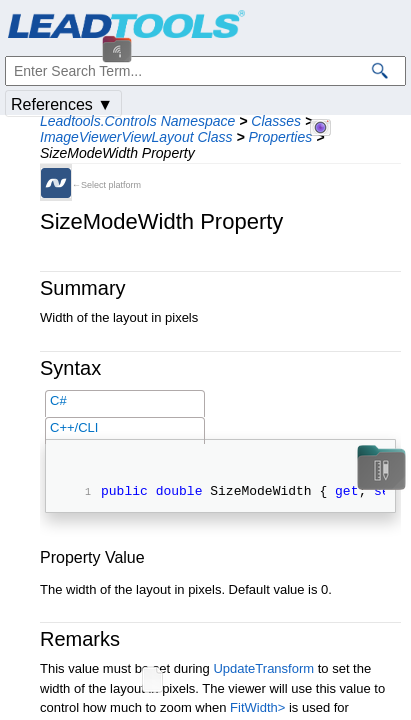 The width and height of the screenshot is (411, 720). What do you see at coordinates (152, 679) in the screenshot?
I see `preview a text file before opening` at bounding box center [152, 679].